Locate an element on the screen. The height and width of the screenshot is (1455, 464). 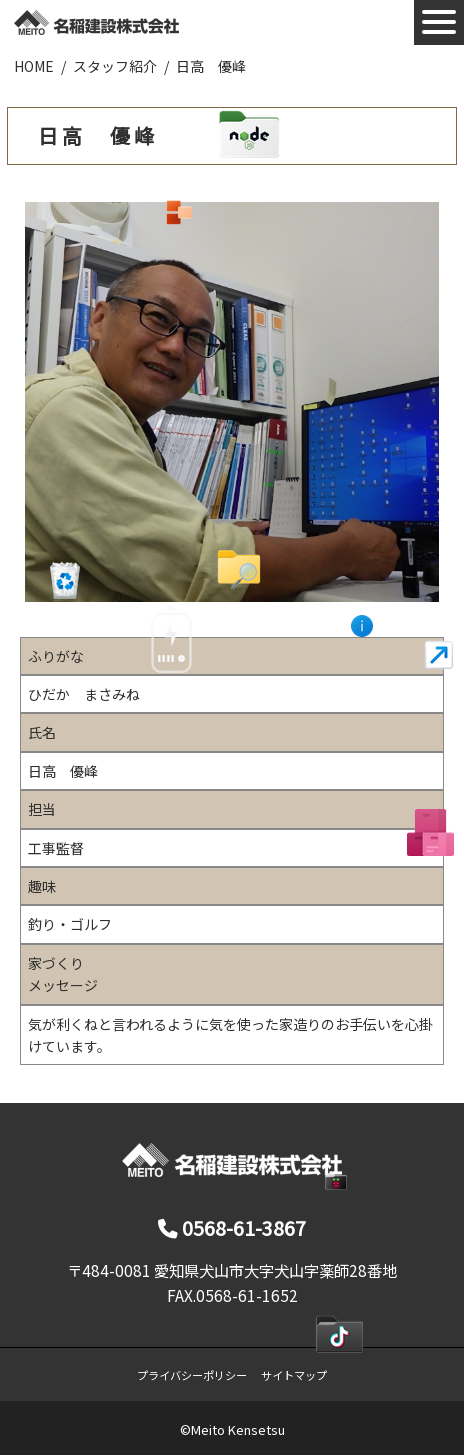
open the recycle bin to view deleted files is located at coordinates (65, 581).